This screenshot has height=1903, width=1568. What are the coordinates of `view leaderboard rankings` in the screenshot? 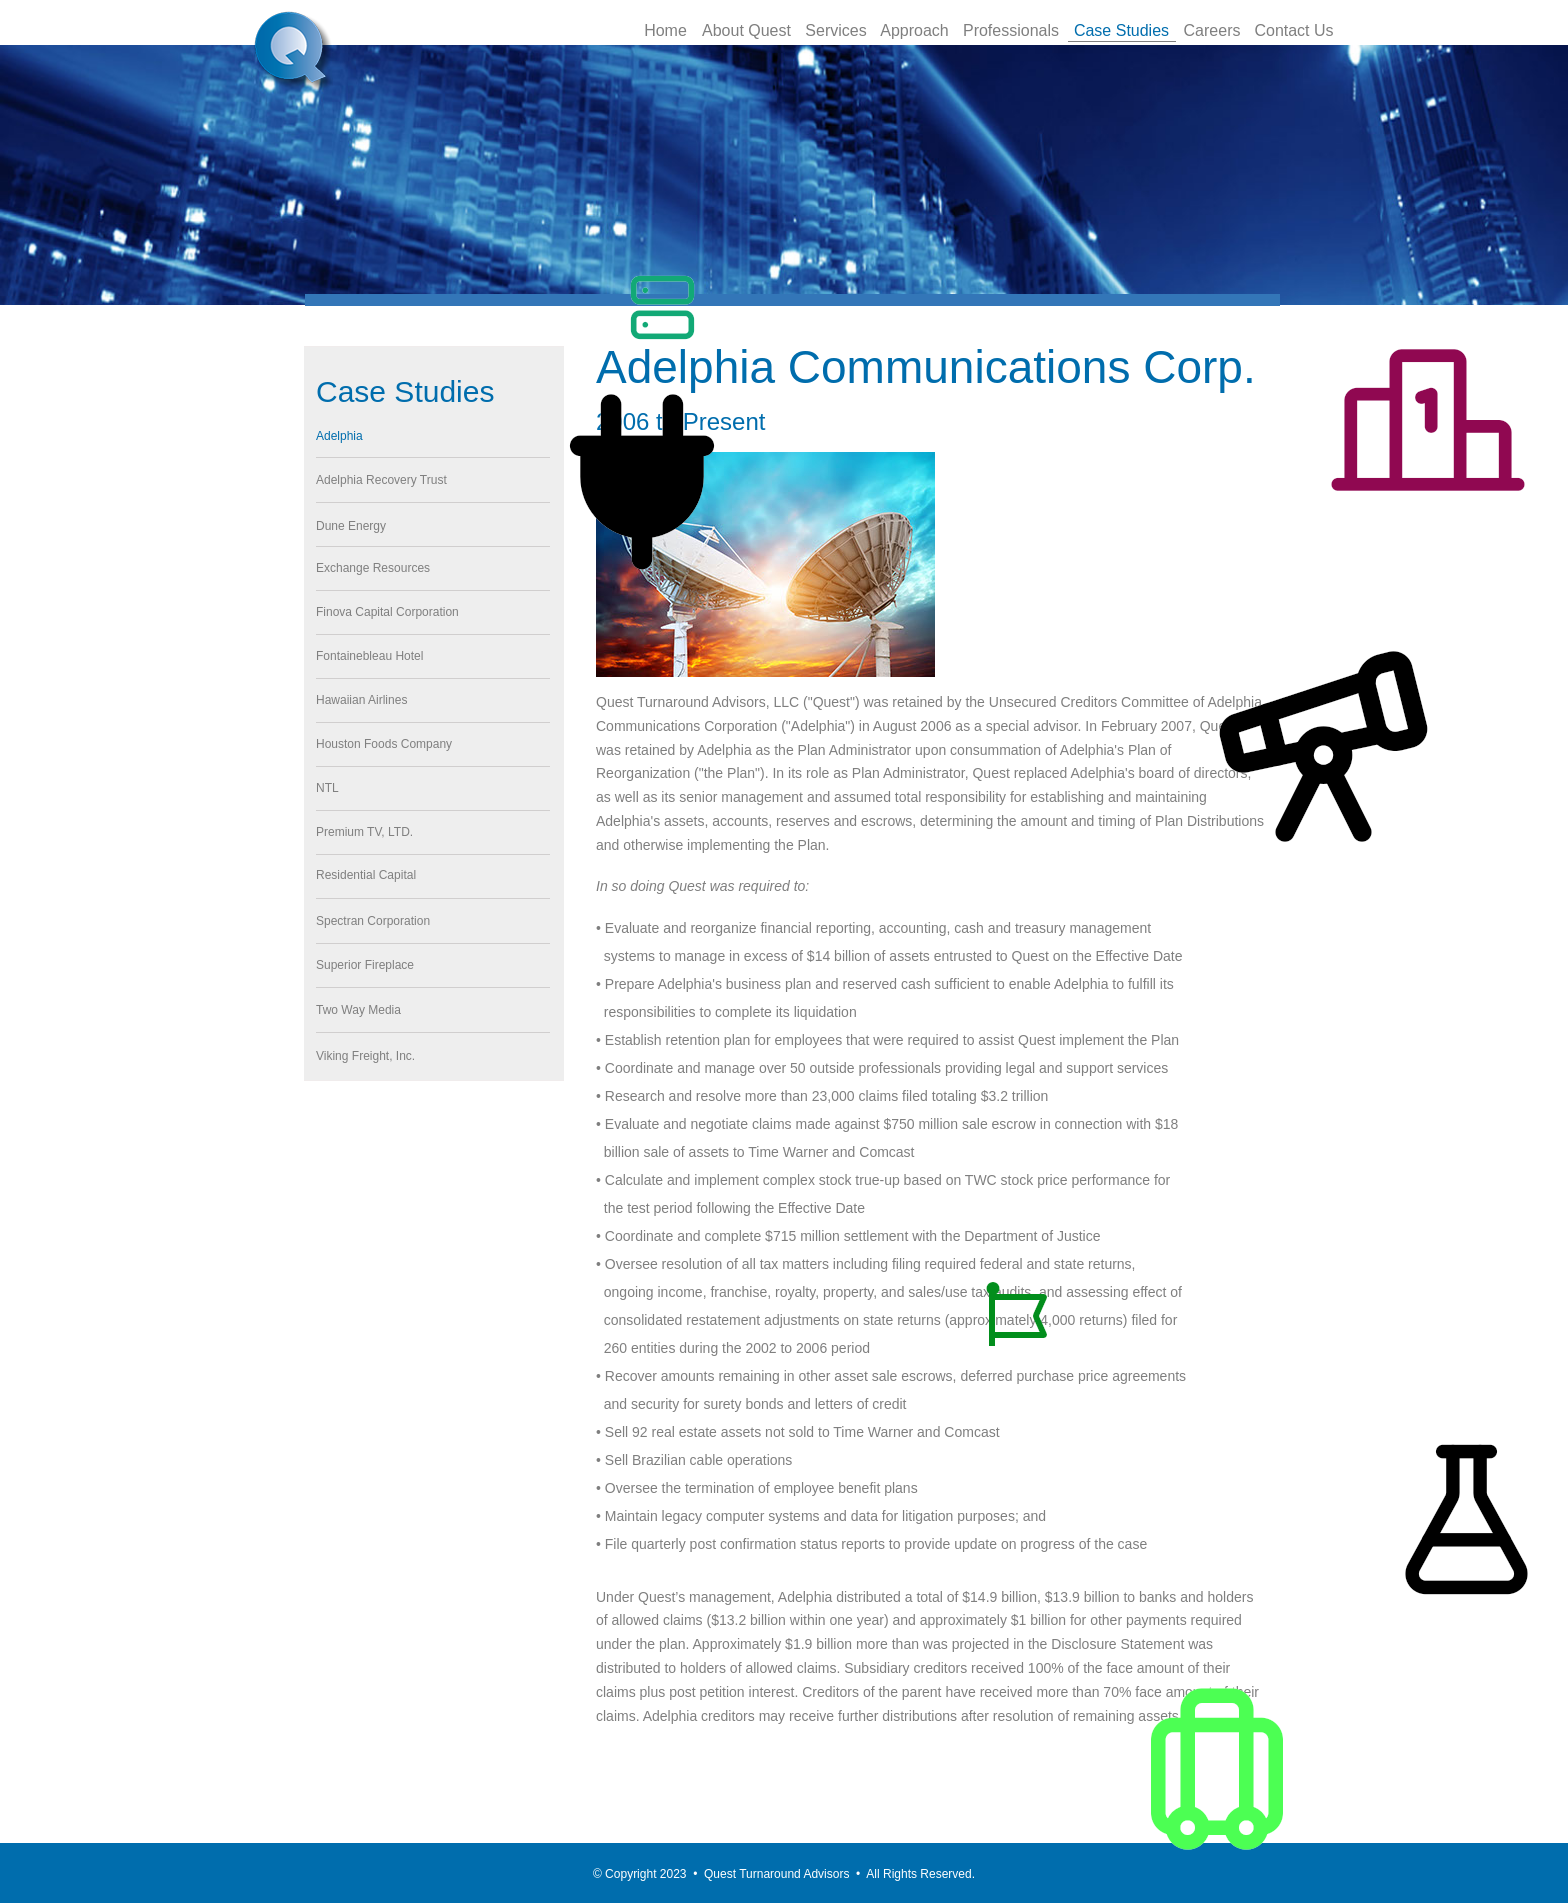 It's located at (1428, 420).